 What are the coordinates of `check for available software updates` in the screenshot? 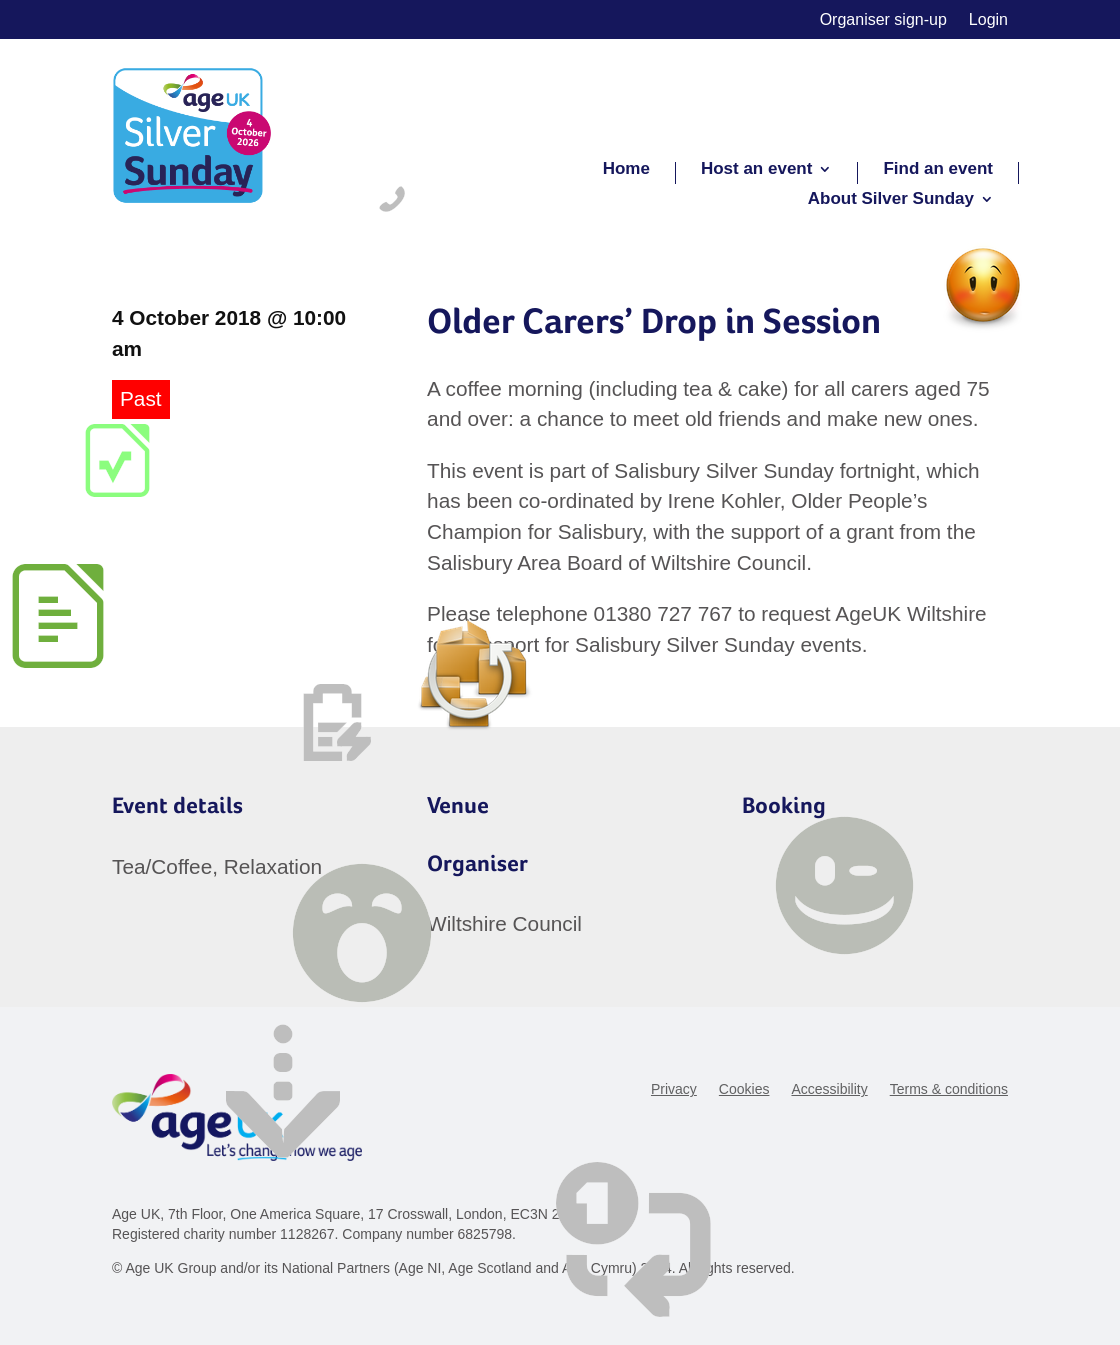 It's located at (471, 667).